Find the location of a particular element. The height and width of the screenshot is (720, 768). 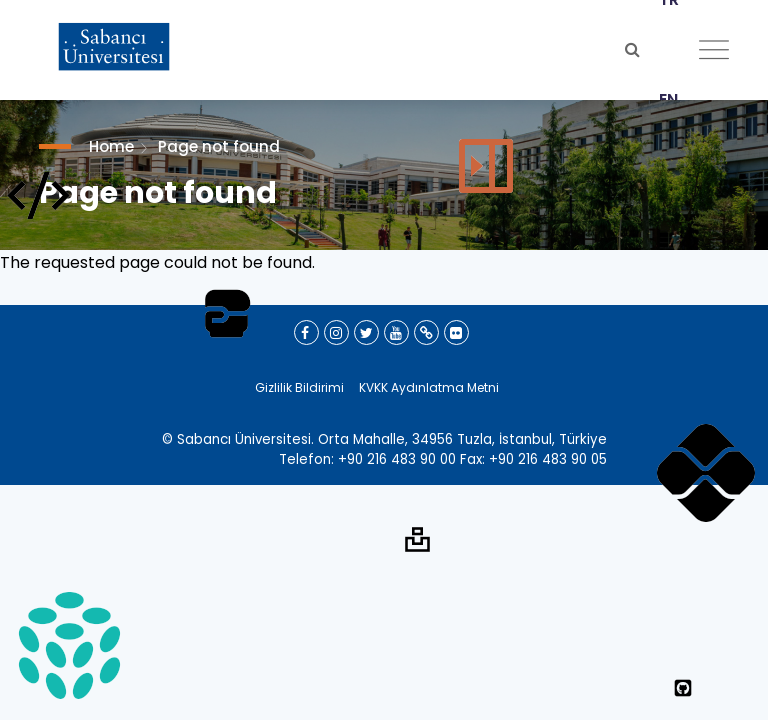

pix instant payment system logo is located at coordinates (706, 473).